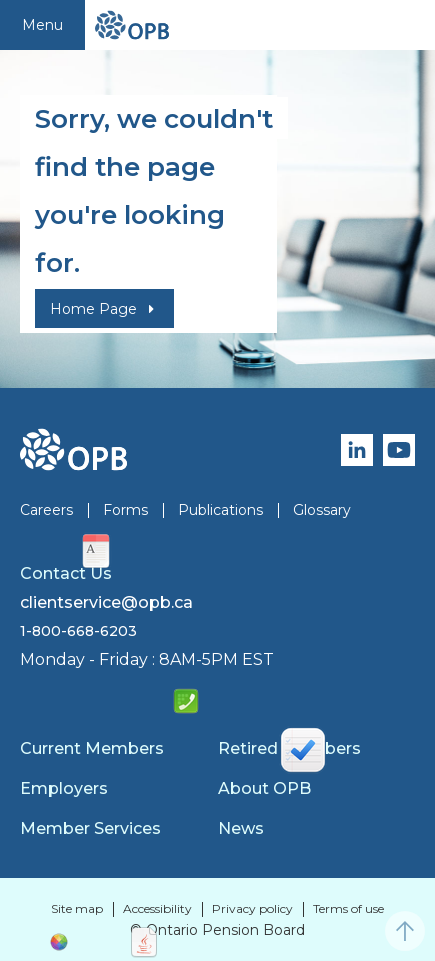 Image resolution: width=435 pixels, height=961 pixels. What do you see at coordinates (303, 750) in the screenshot?
I see `open agenda task management app` at bounding box center [303, 750].